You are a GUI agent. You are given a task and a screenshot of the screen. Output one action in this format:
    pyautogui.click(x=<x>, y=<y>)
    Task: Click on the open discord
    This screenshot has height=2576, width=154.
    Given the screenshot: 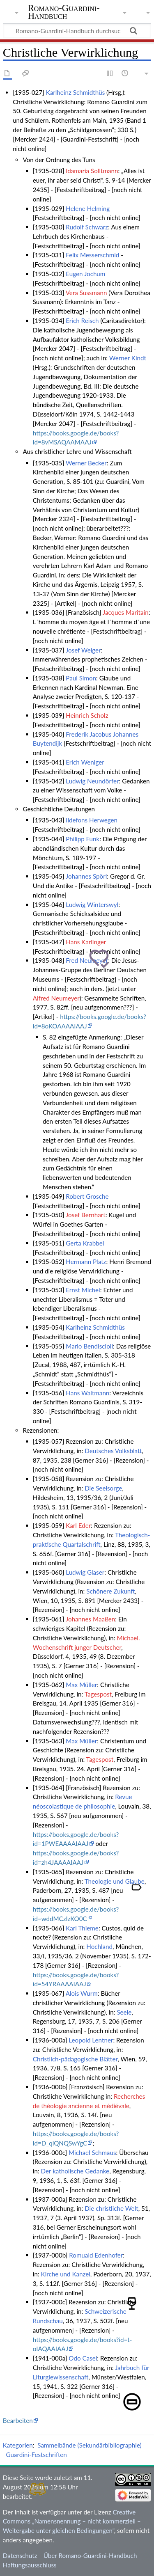 What is the action you would take?
    pyautogui.click(x=37, y=2489)
    